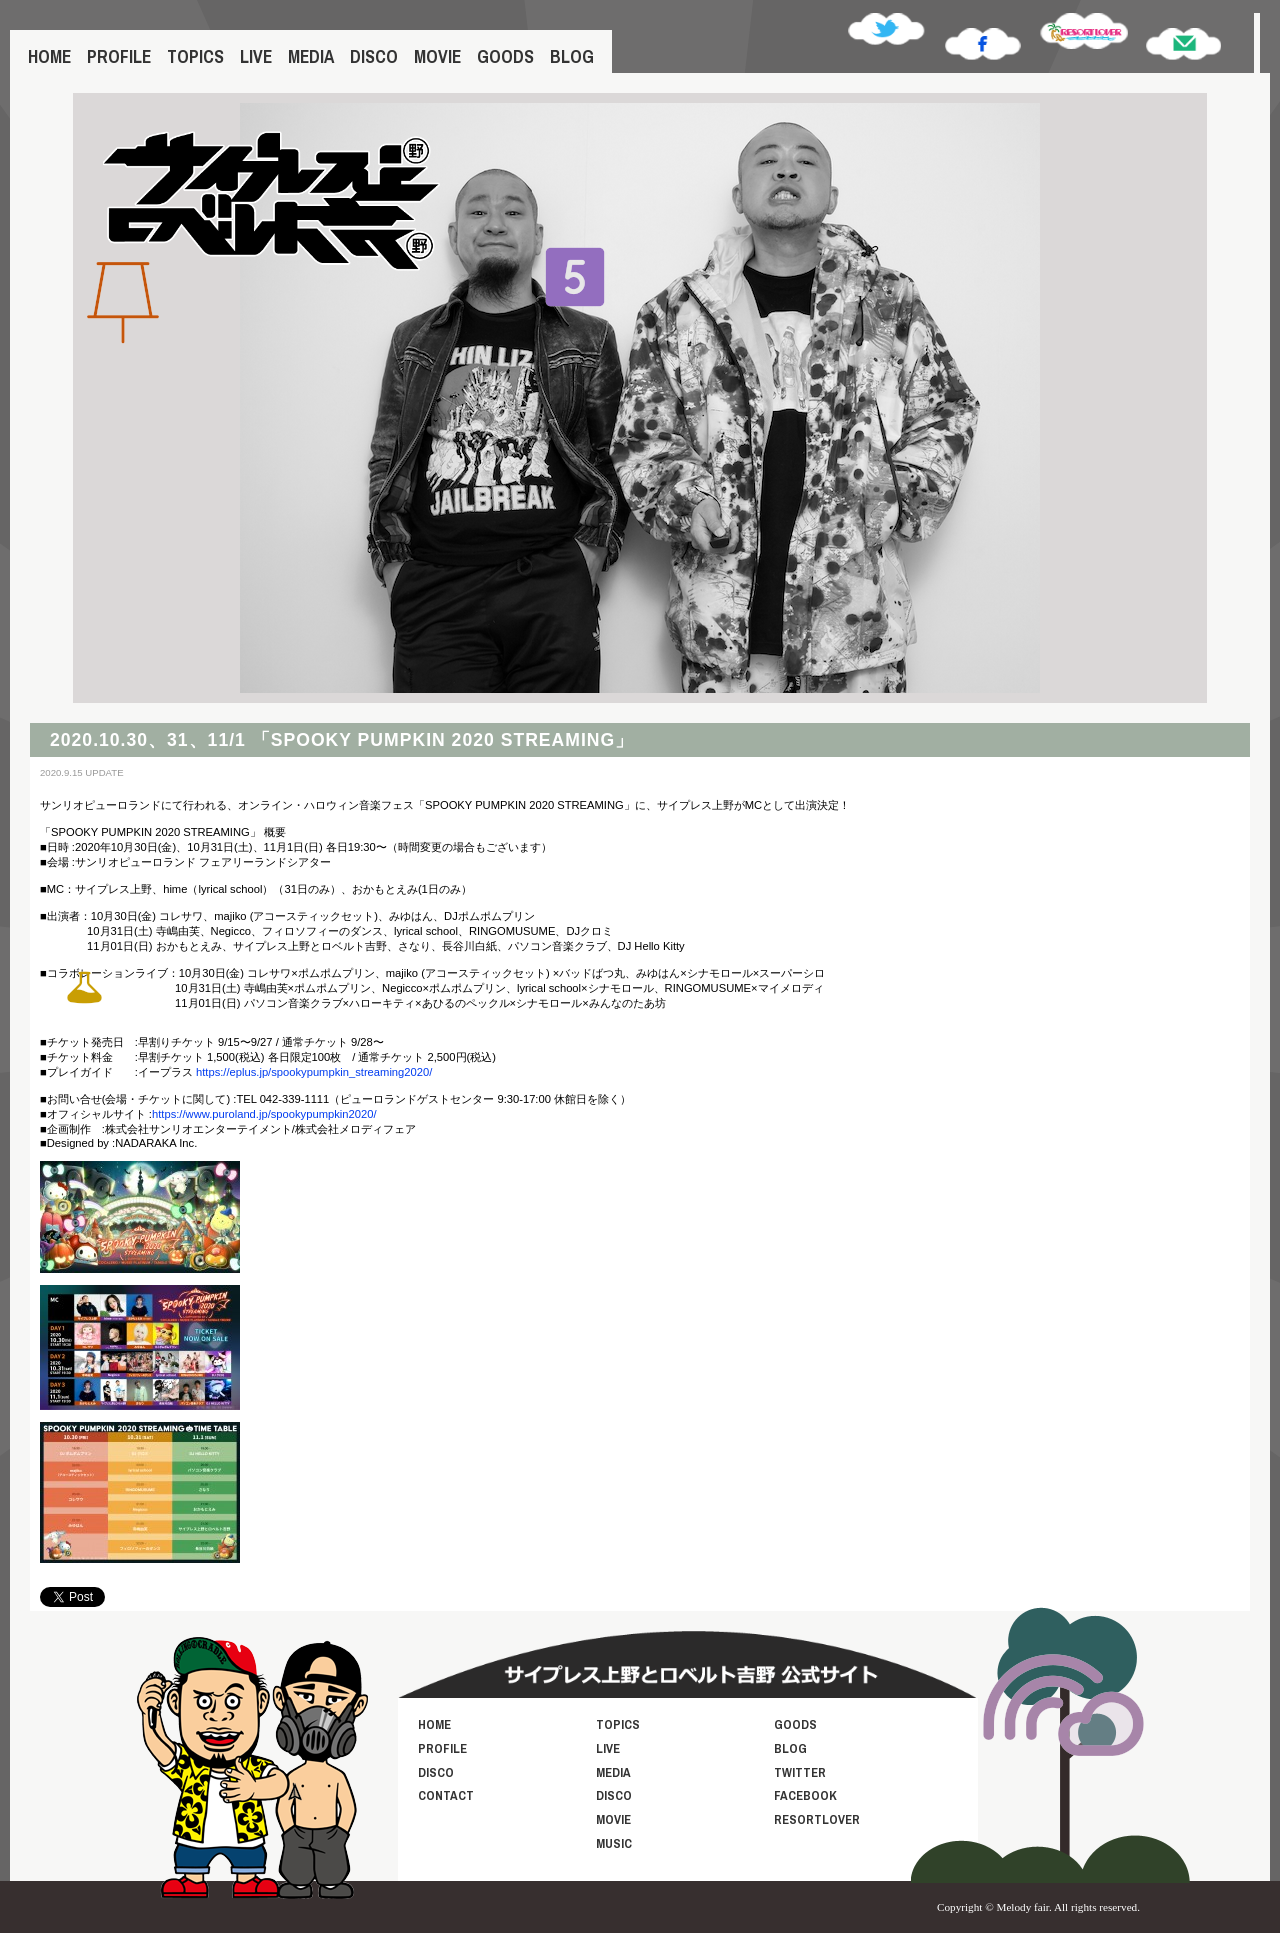  I want to click on indicates step 5 in a numbered sequence, so click(575, 277).